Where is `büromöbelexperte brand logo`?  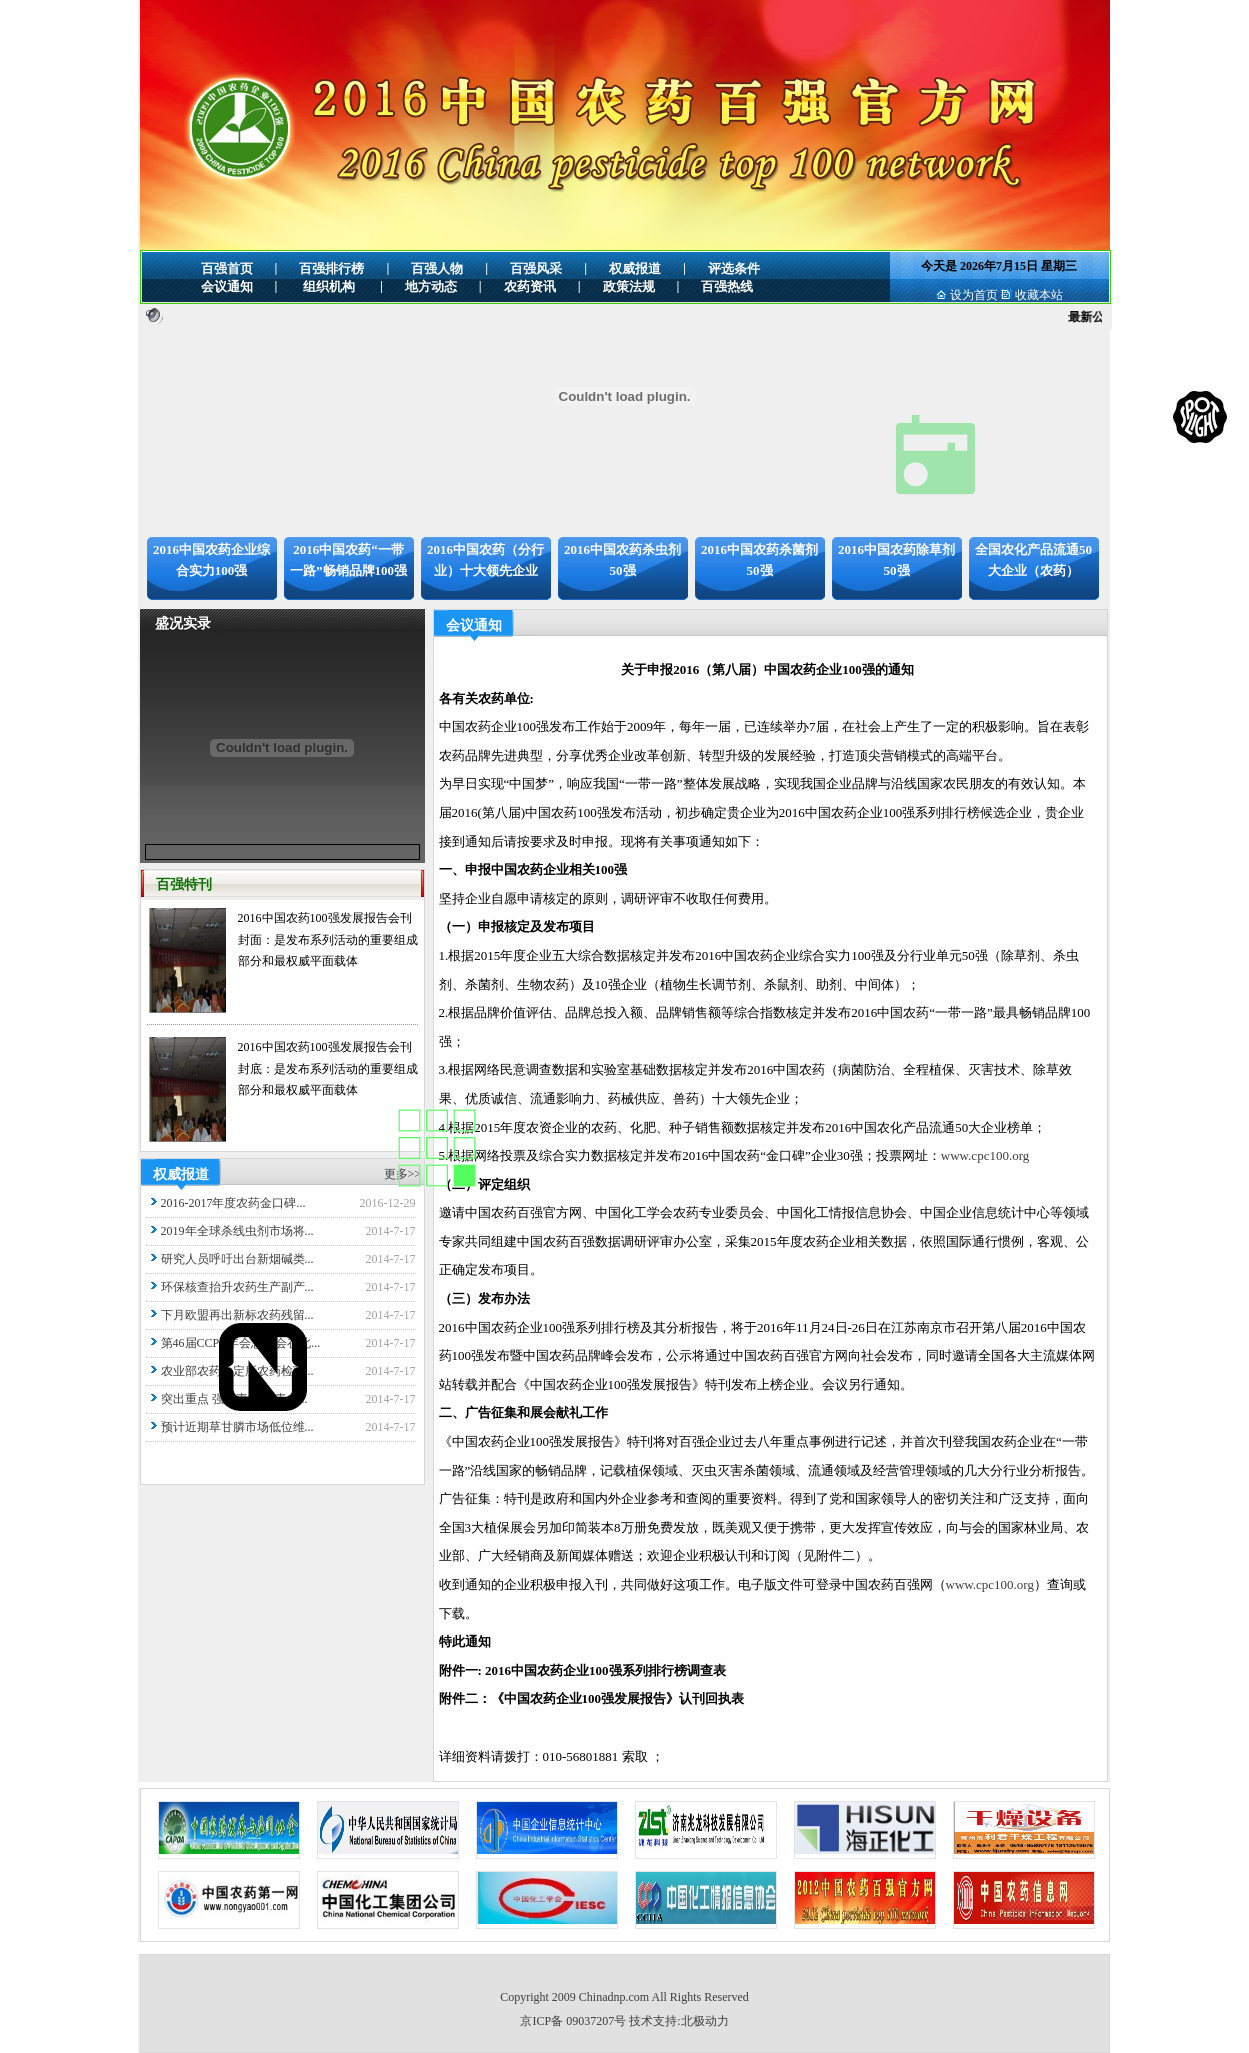
büromöbelexperte brand logo is located at coordinates (437, 1148).